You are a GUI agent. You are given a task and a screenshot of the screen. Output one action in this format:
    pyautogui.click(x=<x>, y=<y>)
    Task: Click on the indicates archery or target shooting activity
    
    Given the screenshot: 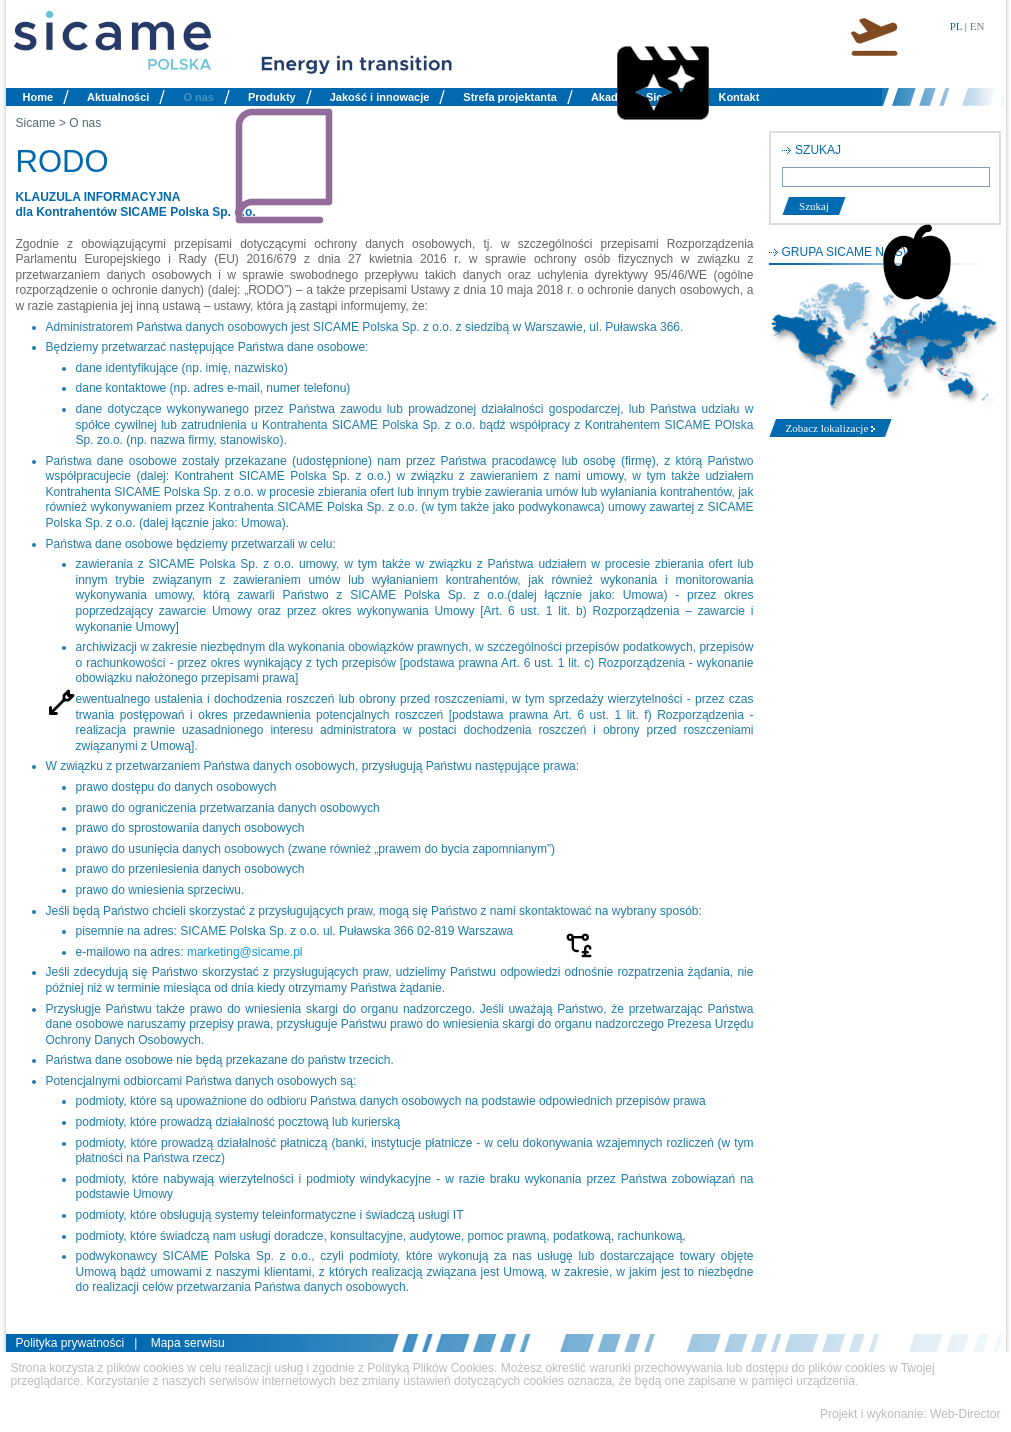 What is the action you would take?
    pyautogui.click(x=61, y=703)
    